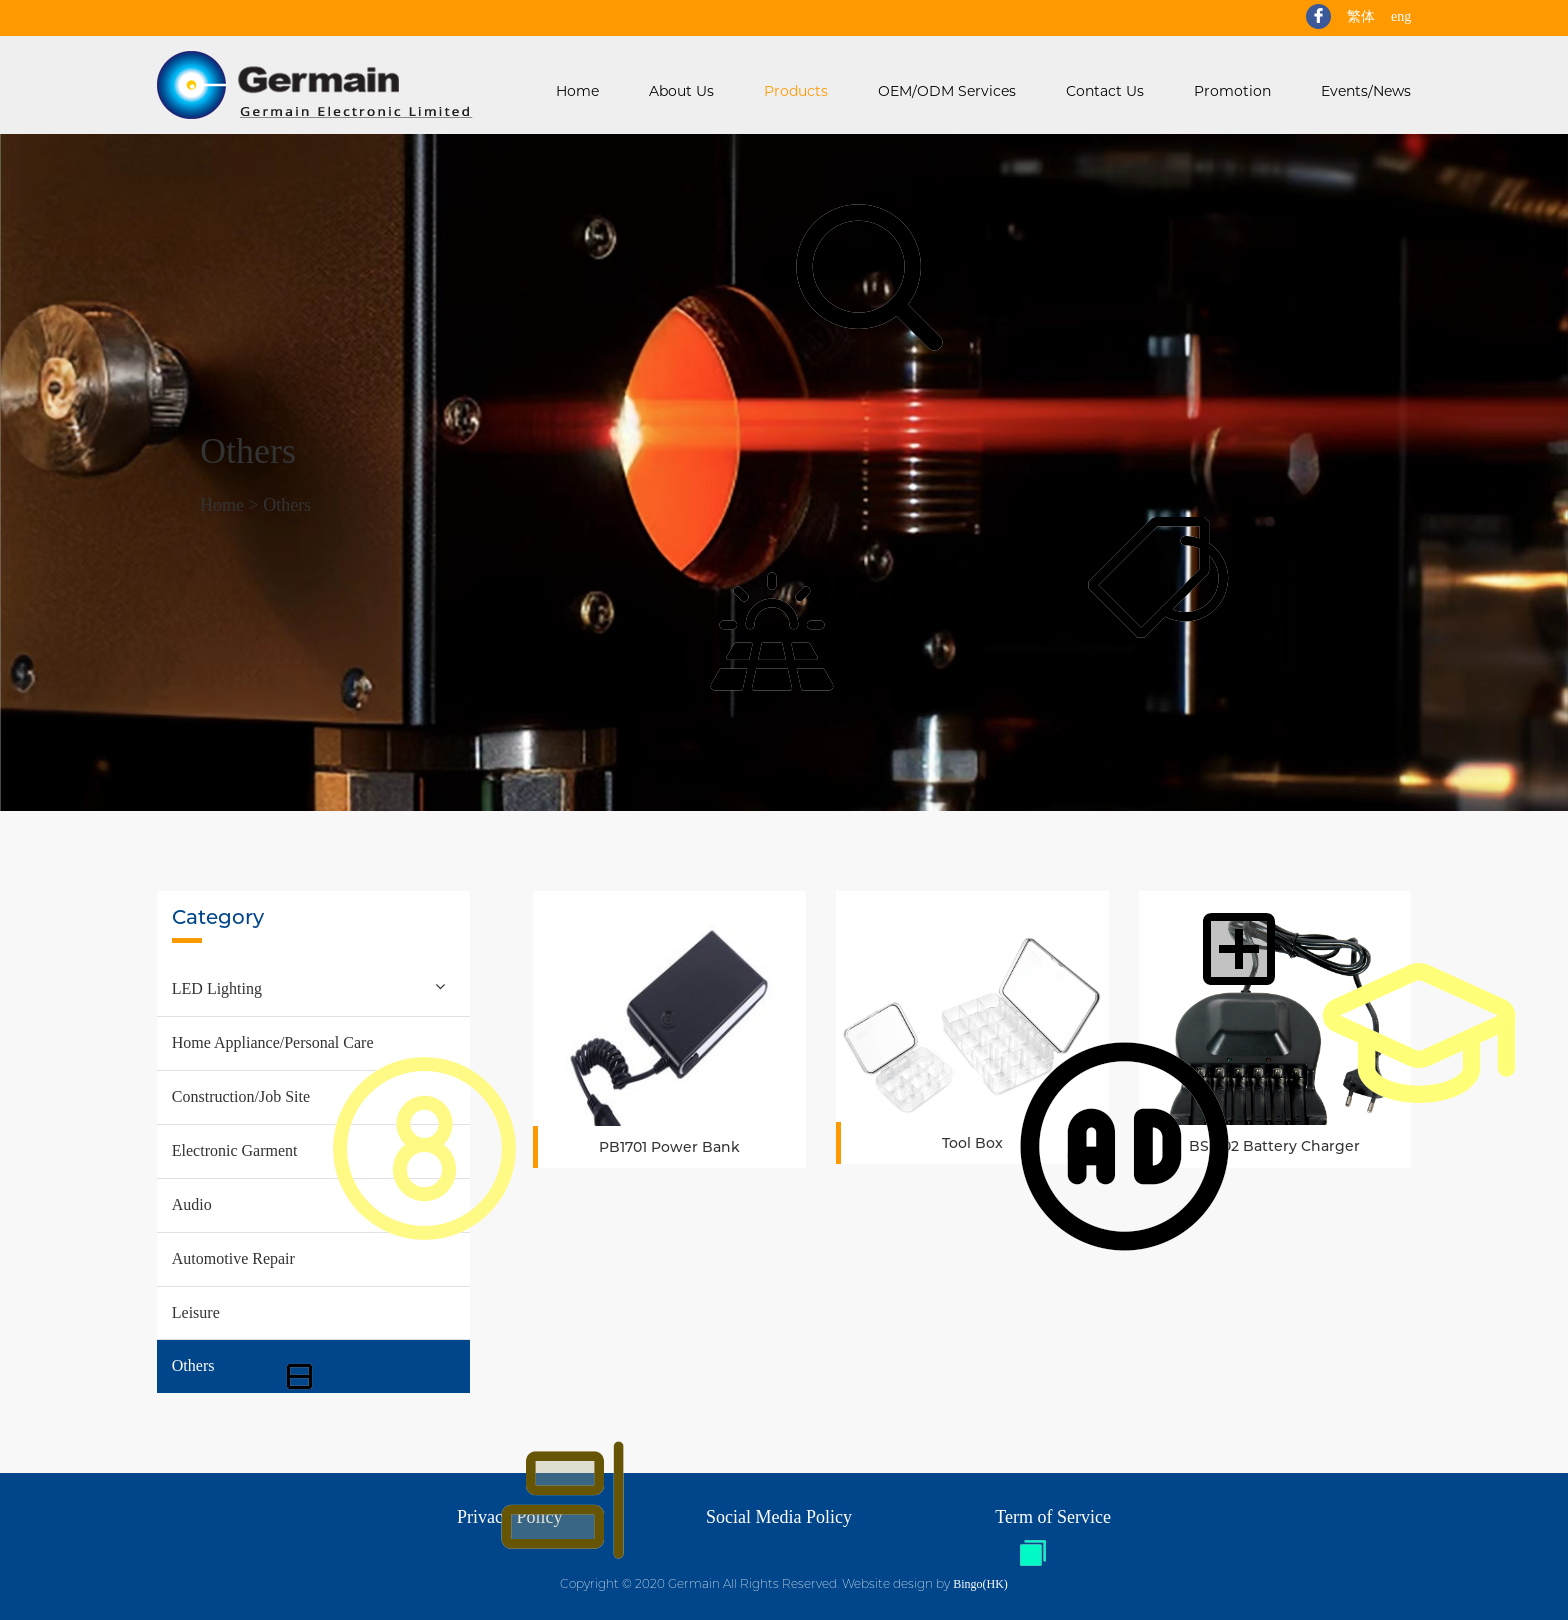 The width and height of the screenshot is (1568, 1620). Describe the element at coordinates (869, 277) in the screenshot. I see `search for content or items` at that location.